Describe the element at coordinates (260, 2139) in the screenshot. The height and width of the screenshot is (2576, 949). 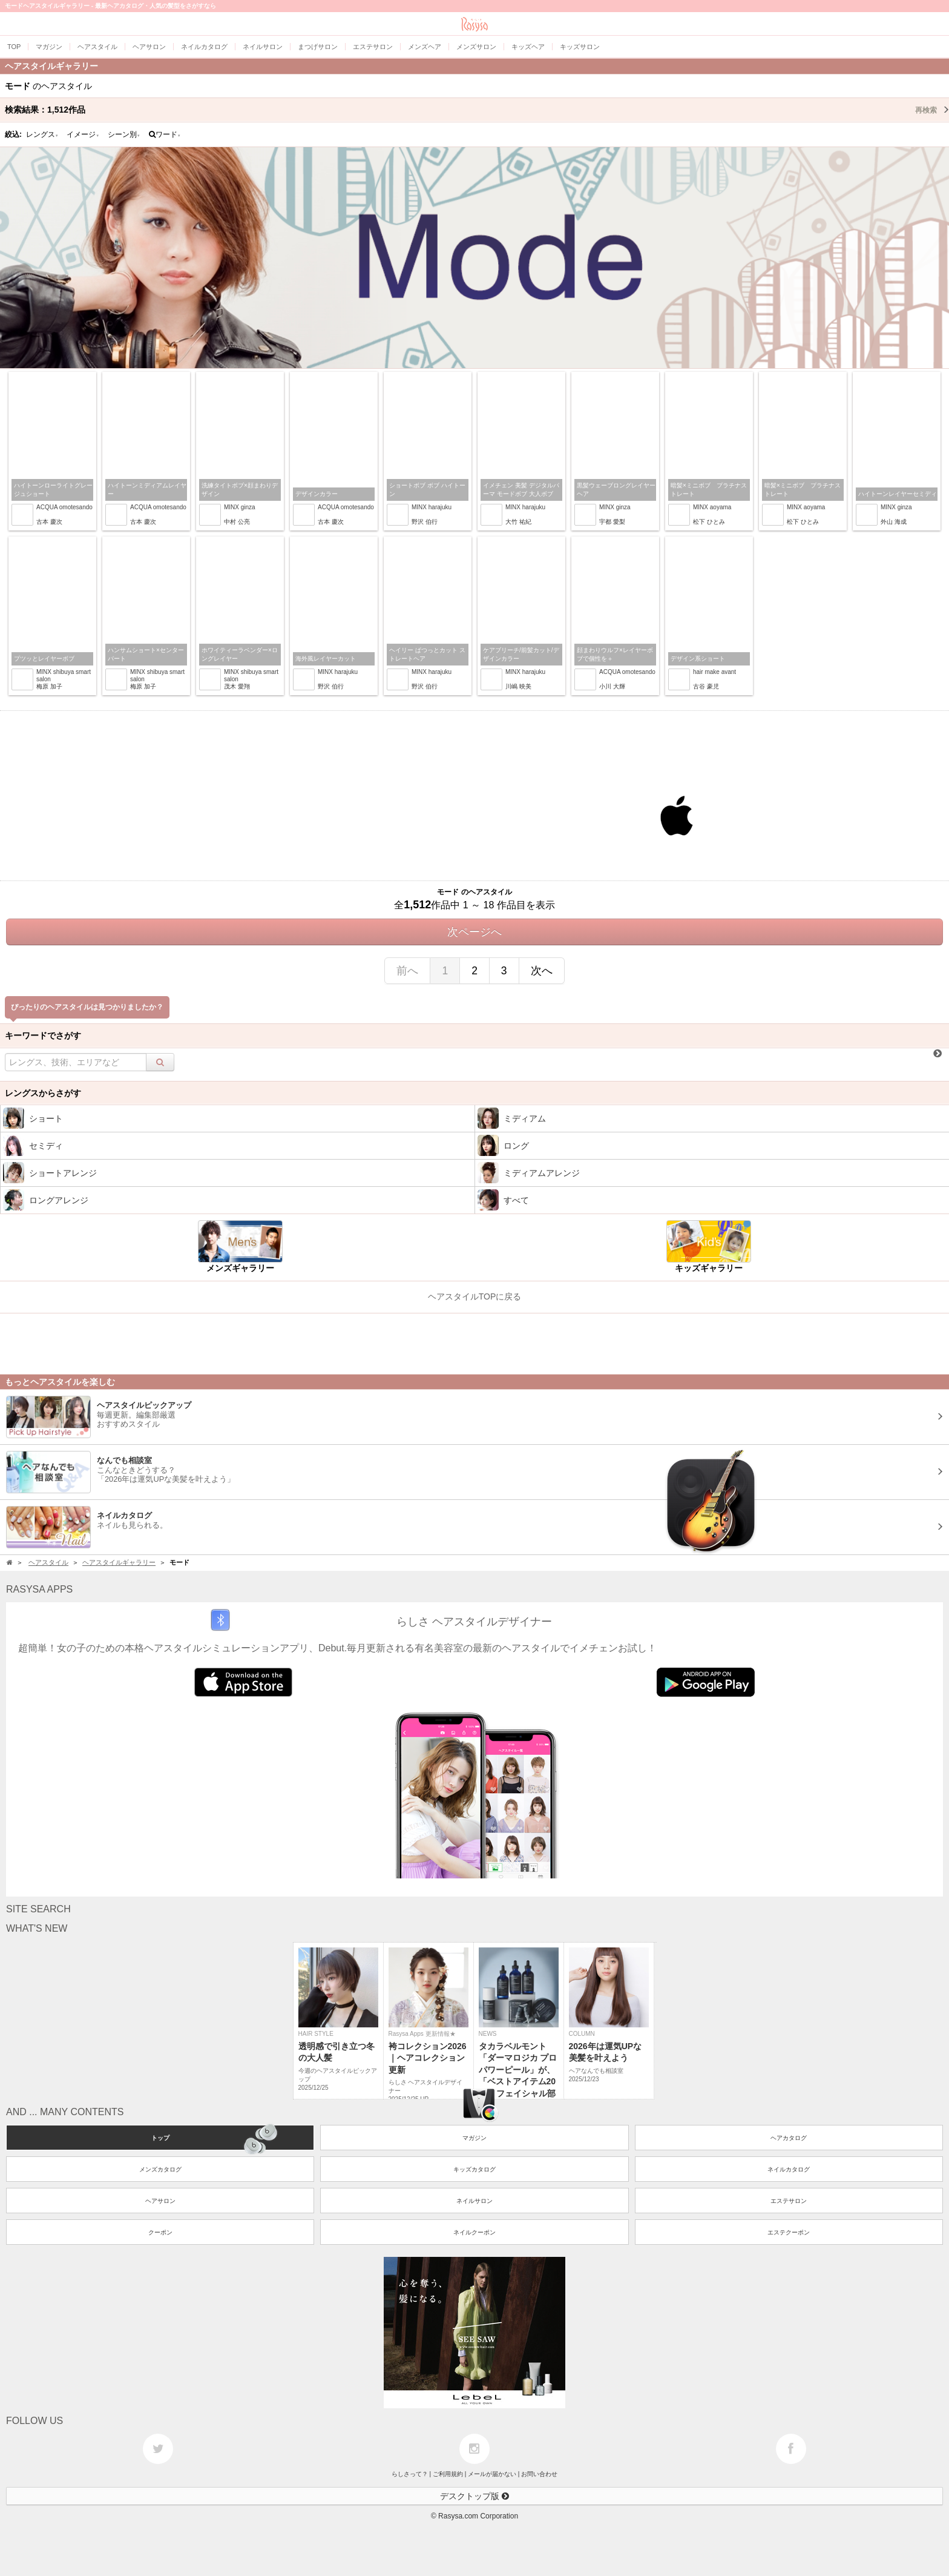
I see `connect beats wireless earbuds via bluetooth` at that location.